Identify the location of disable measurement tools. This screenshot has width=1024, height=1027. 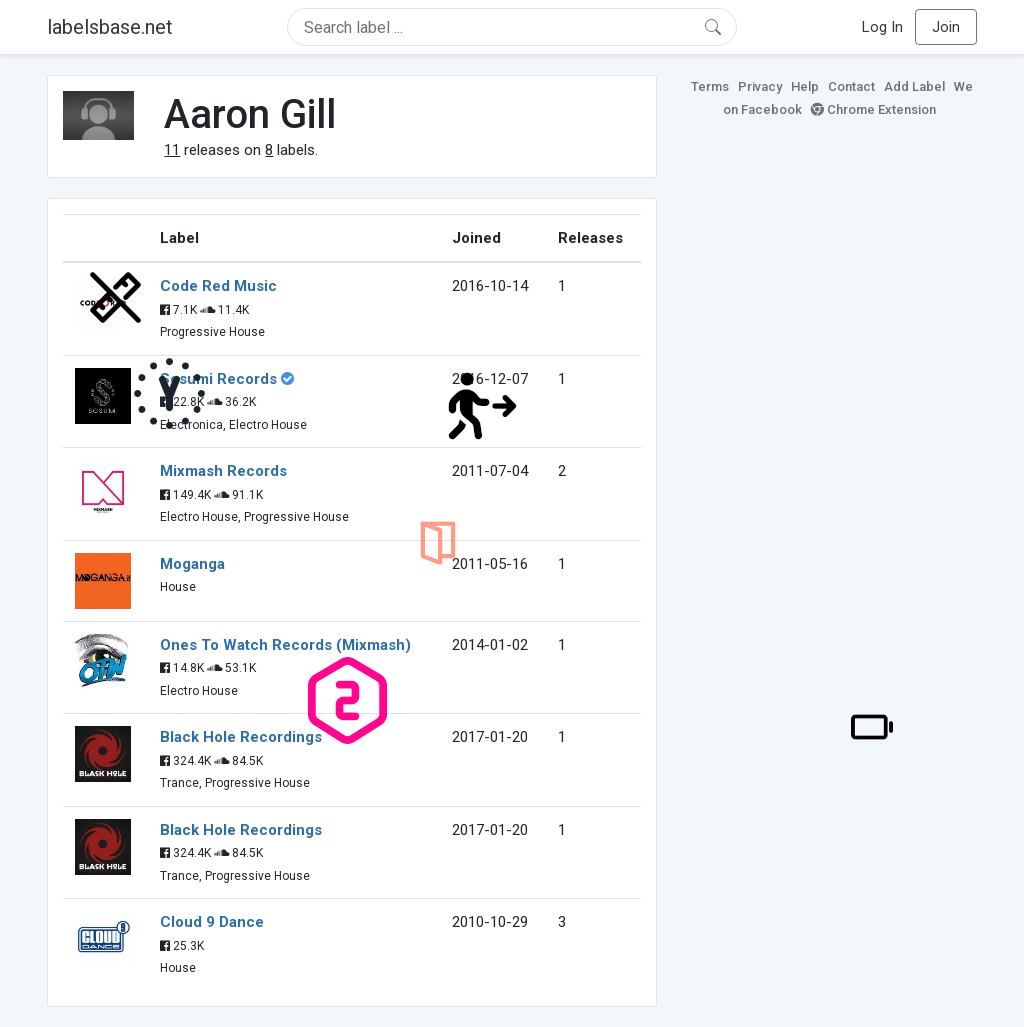
(115, 297).